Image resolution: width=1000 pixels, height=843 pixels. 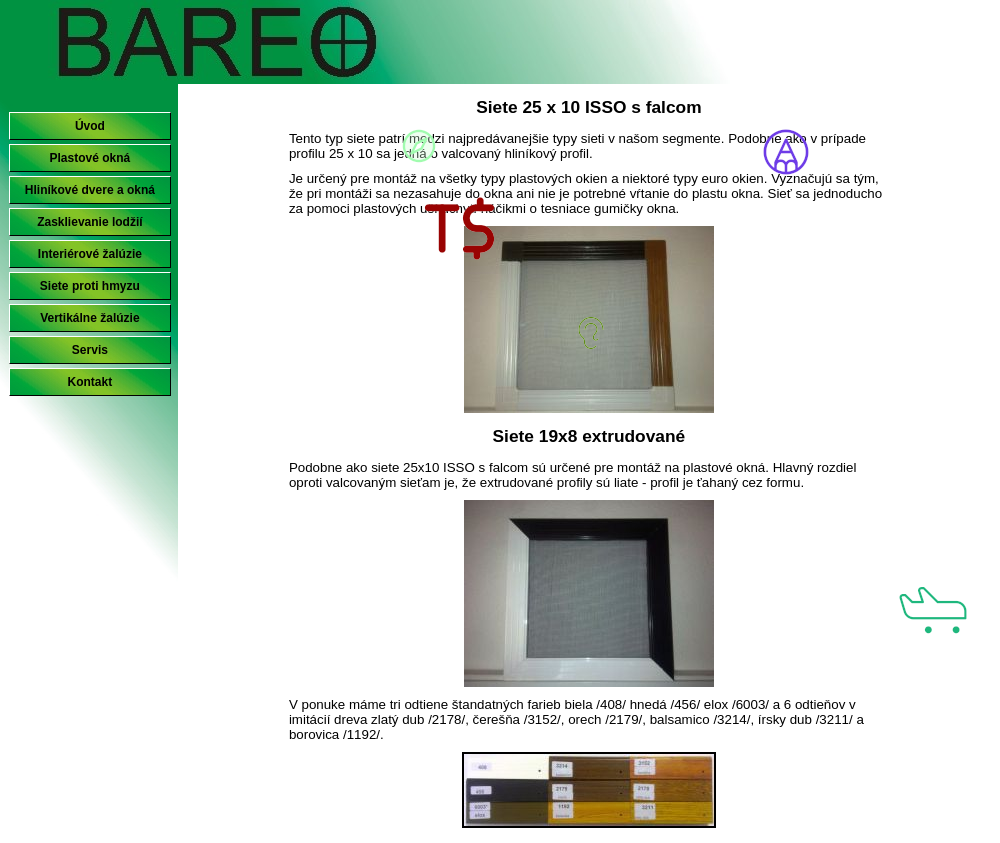 What do you see at coordinates (933, 609) in the screenshot?
I see `indicates flight is taxiing or on the ground` at bounding box center [933, 609].